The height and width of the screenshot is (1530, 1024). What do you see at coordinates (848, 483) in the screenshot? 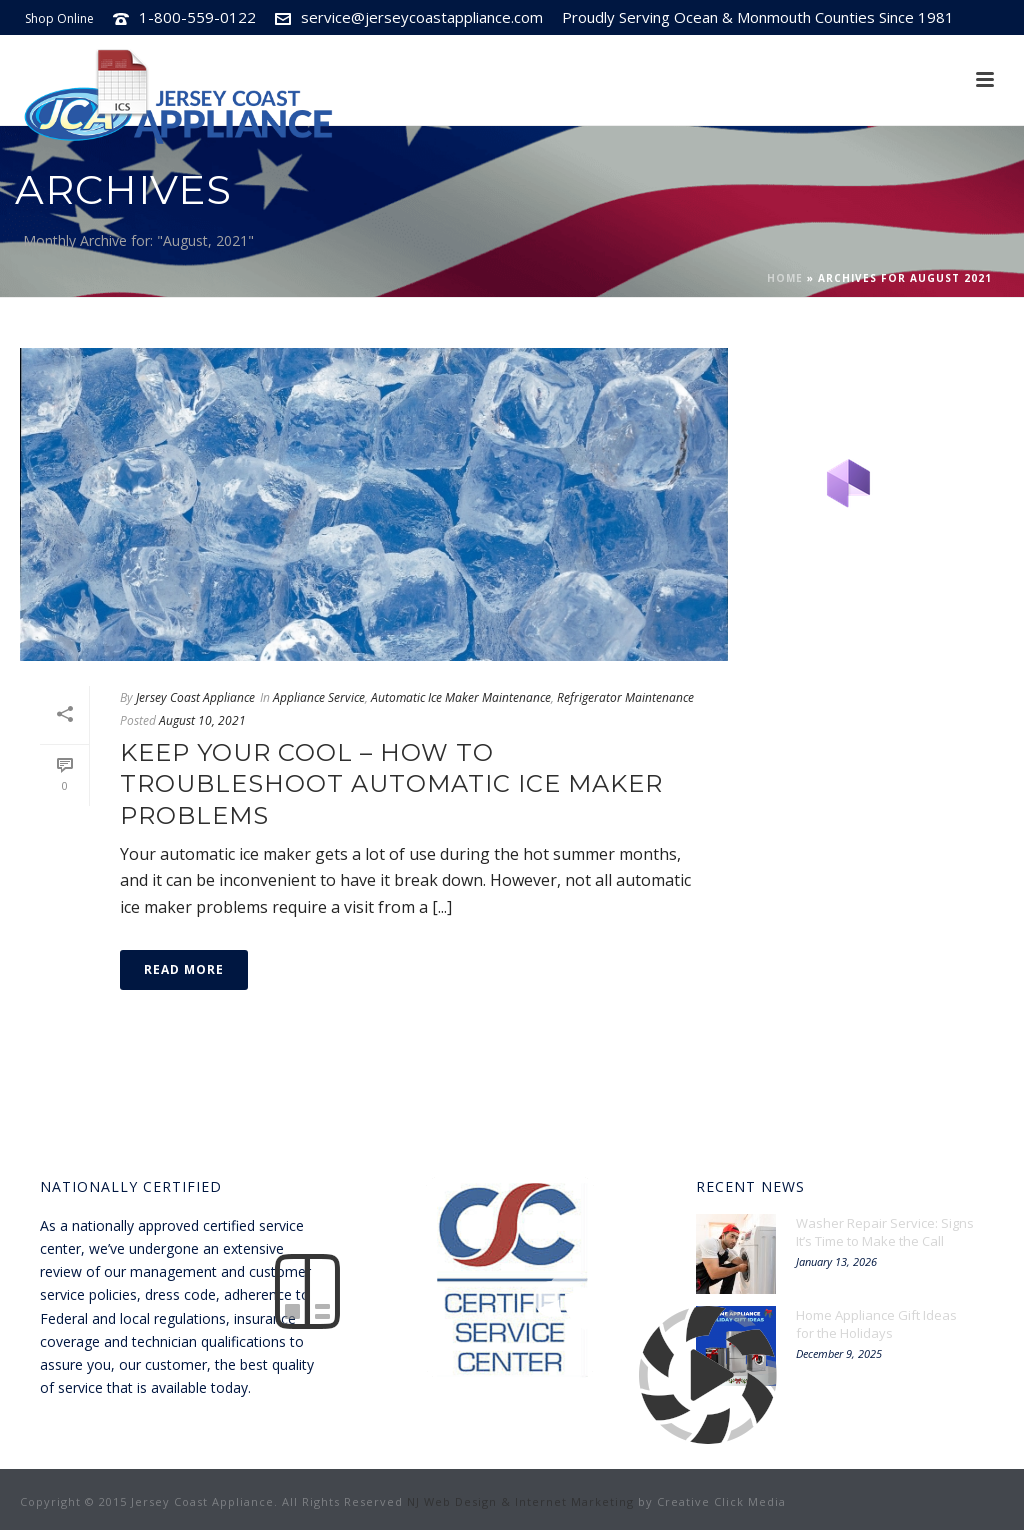
I see `open layout or design application` at bounding box center [848, 483].